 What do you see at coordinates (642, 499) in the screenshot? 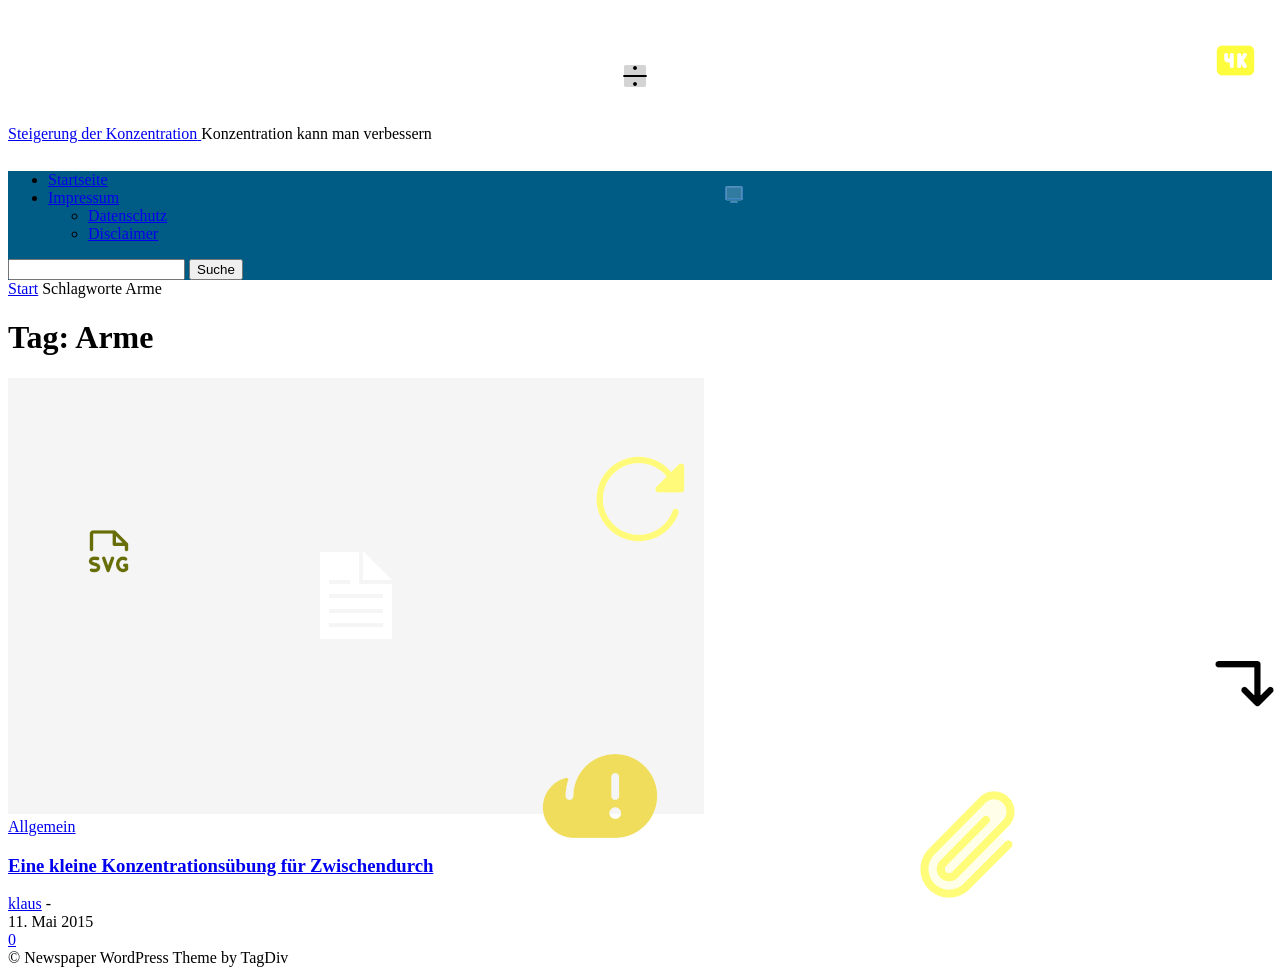
I see `refresh or reload the current page` at bounding box center [642, 499].